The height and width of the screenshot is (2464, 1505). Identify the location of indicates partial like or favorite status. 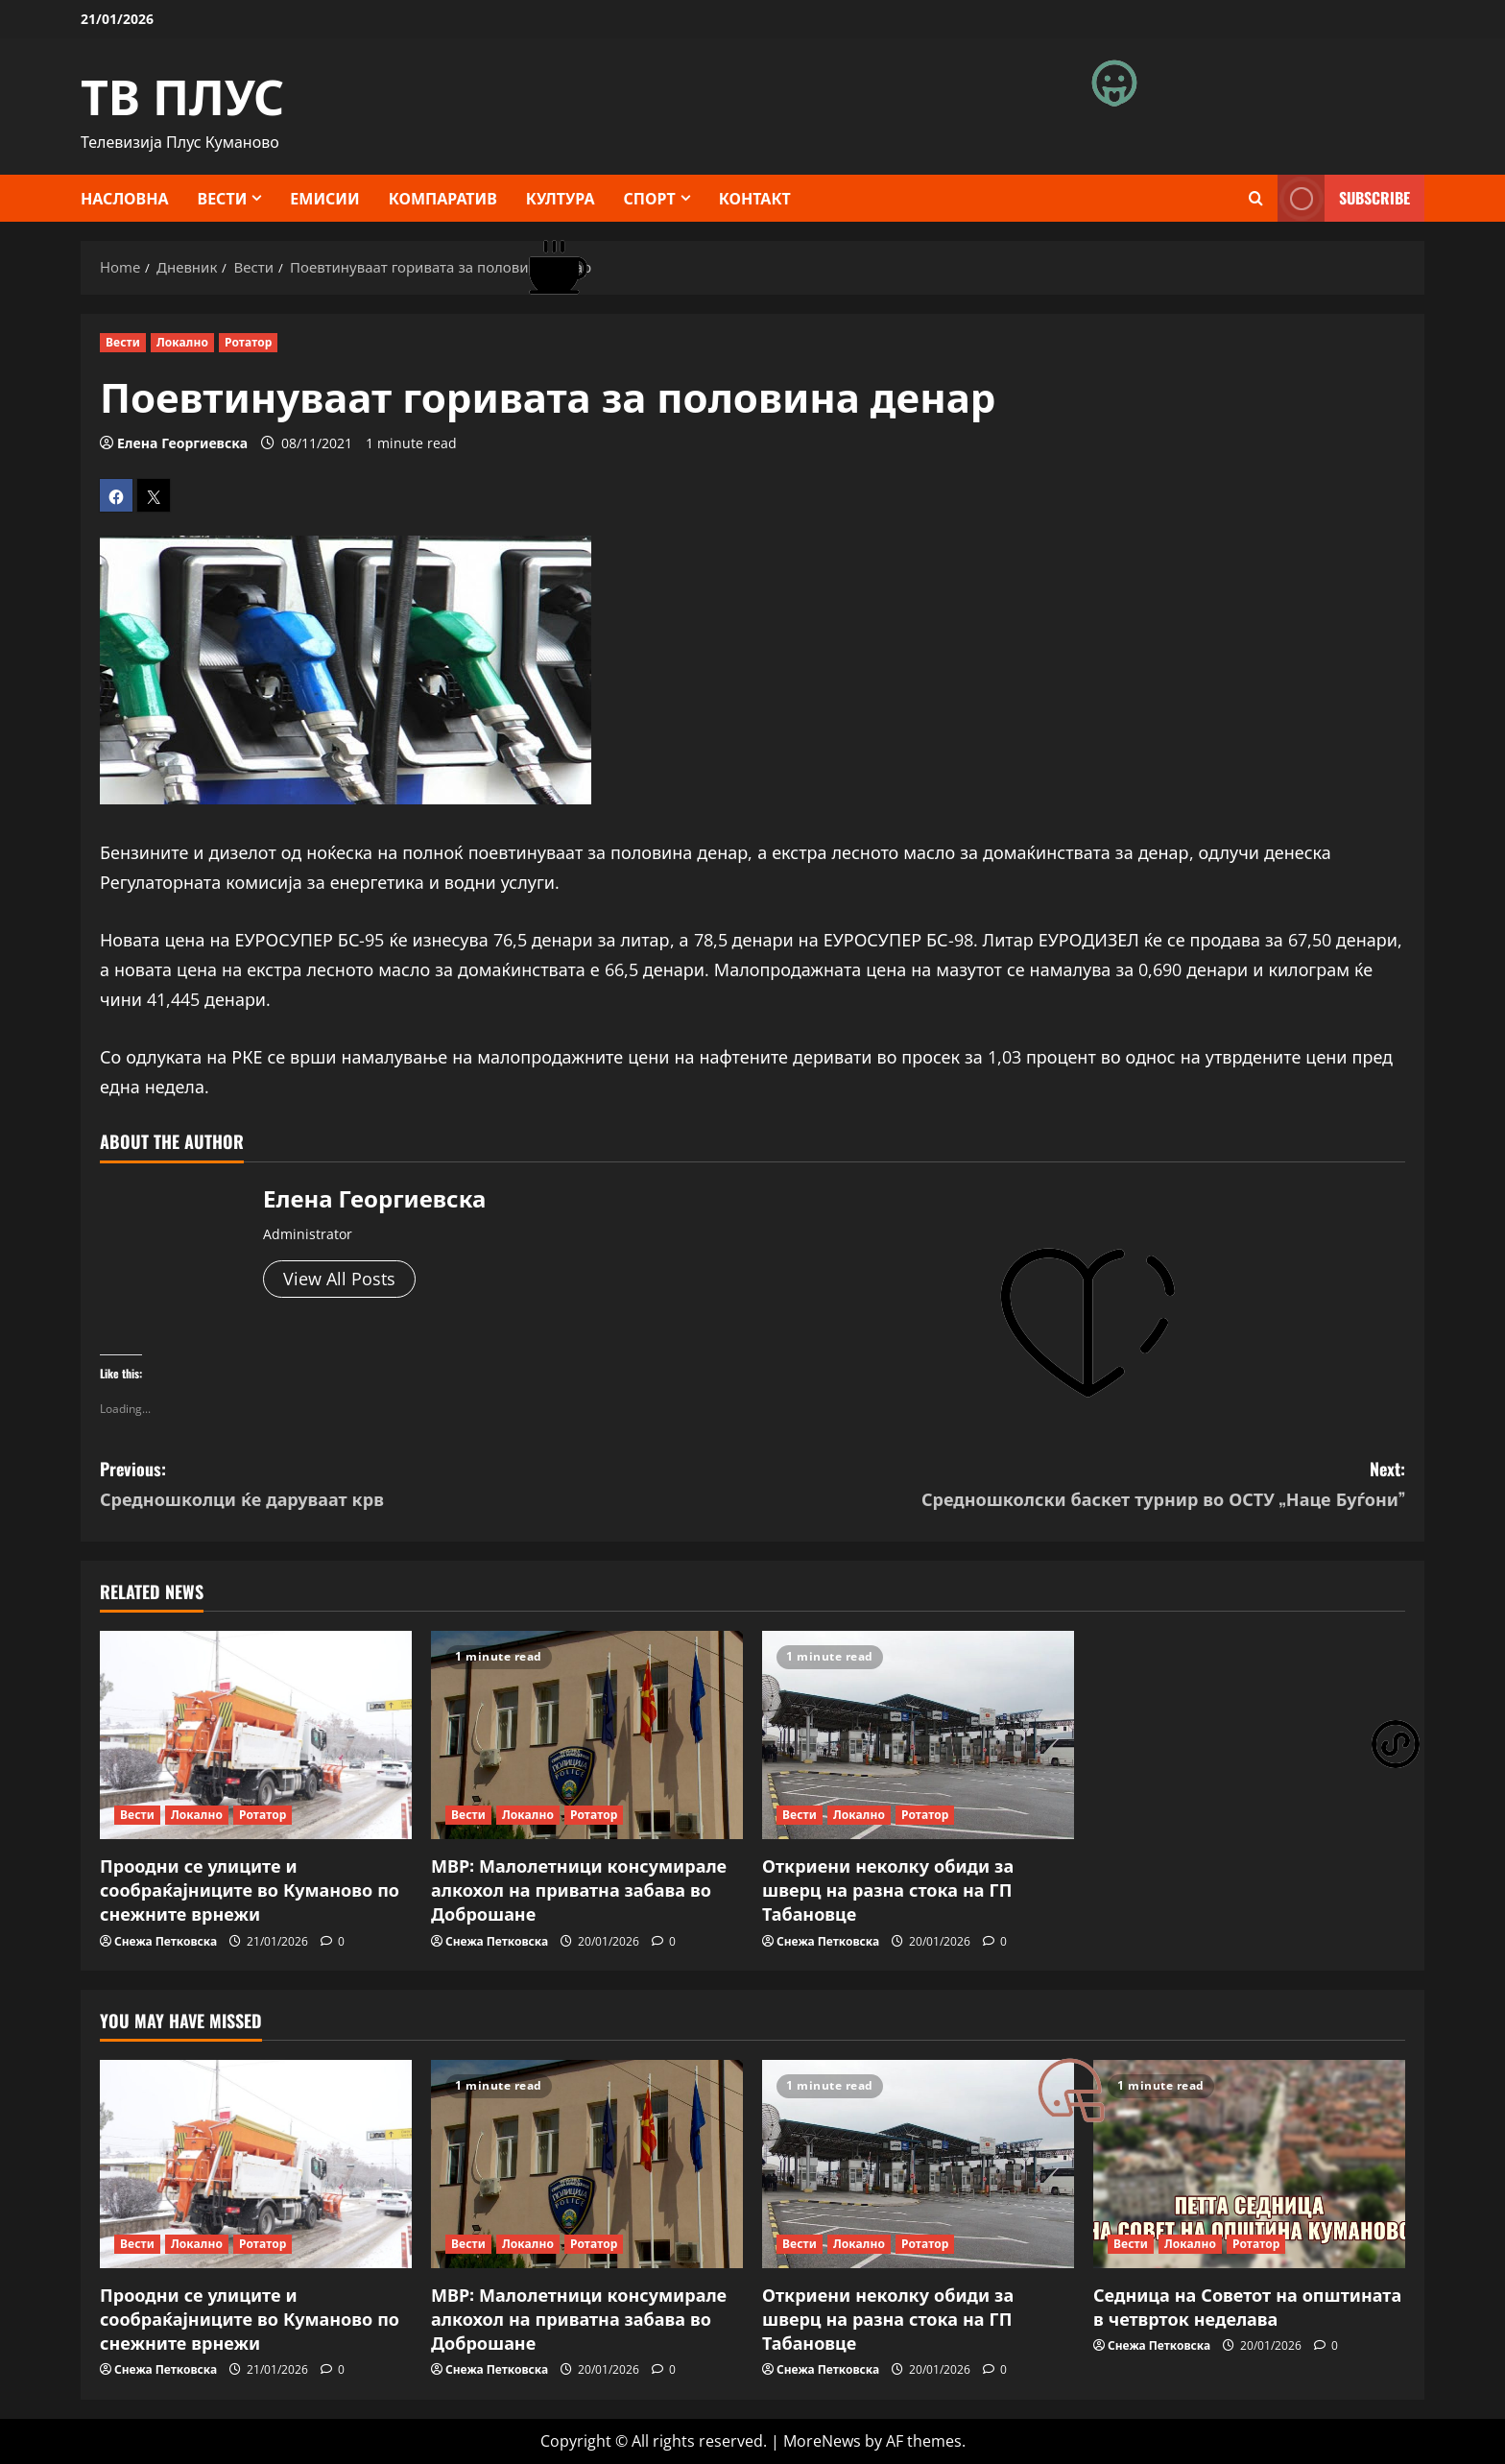
(1087, 1316).